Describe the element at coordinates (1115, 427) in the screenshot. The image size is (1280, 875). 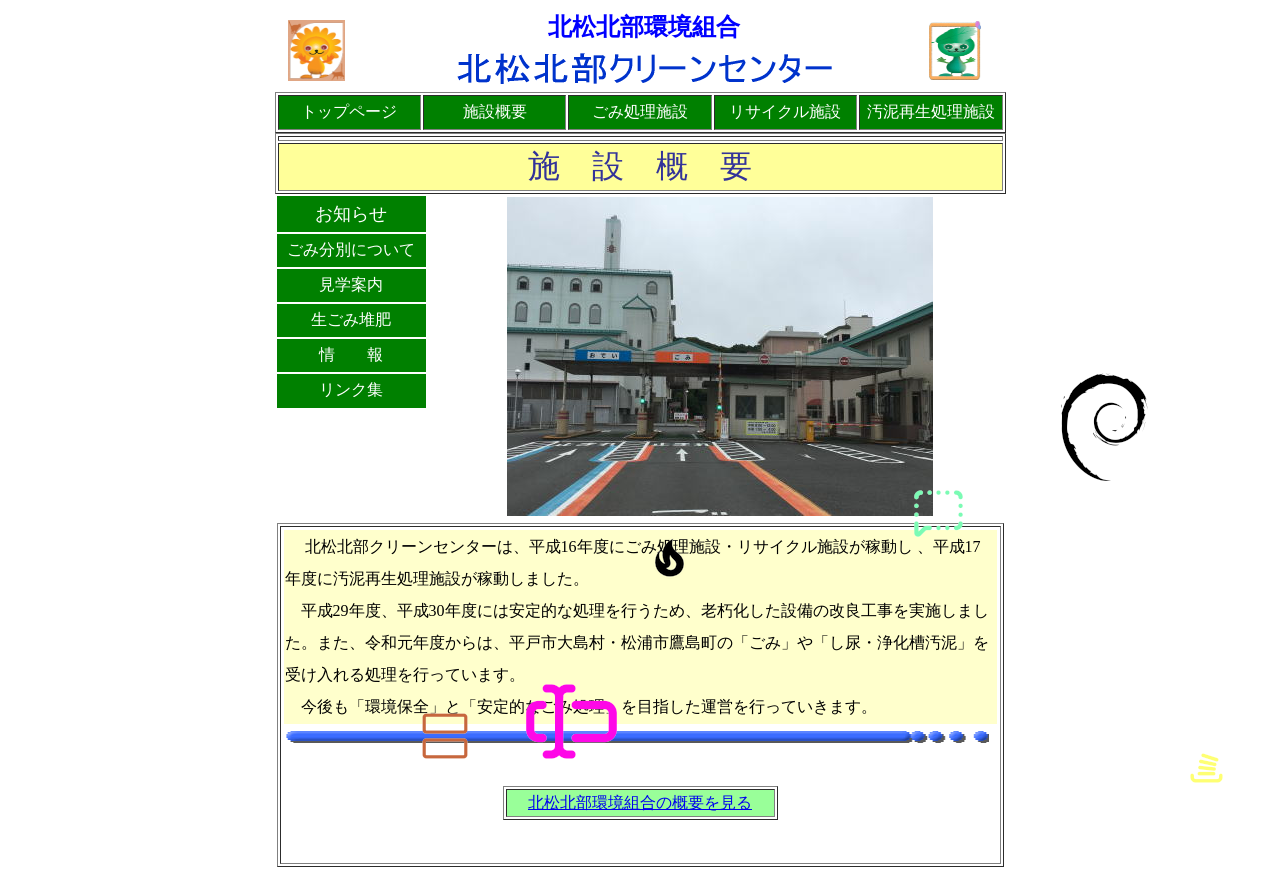
I see `open a debian linux terminal session` at that location.